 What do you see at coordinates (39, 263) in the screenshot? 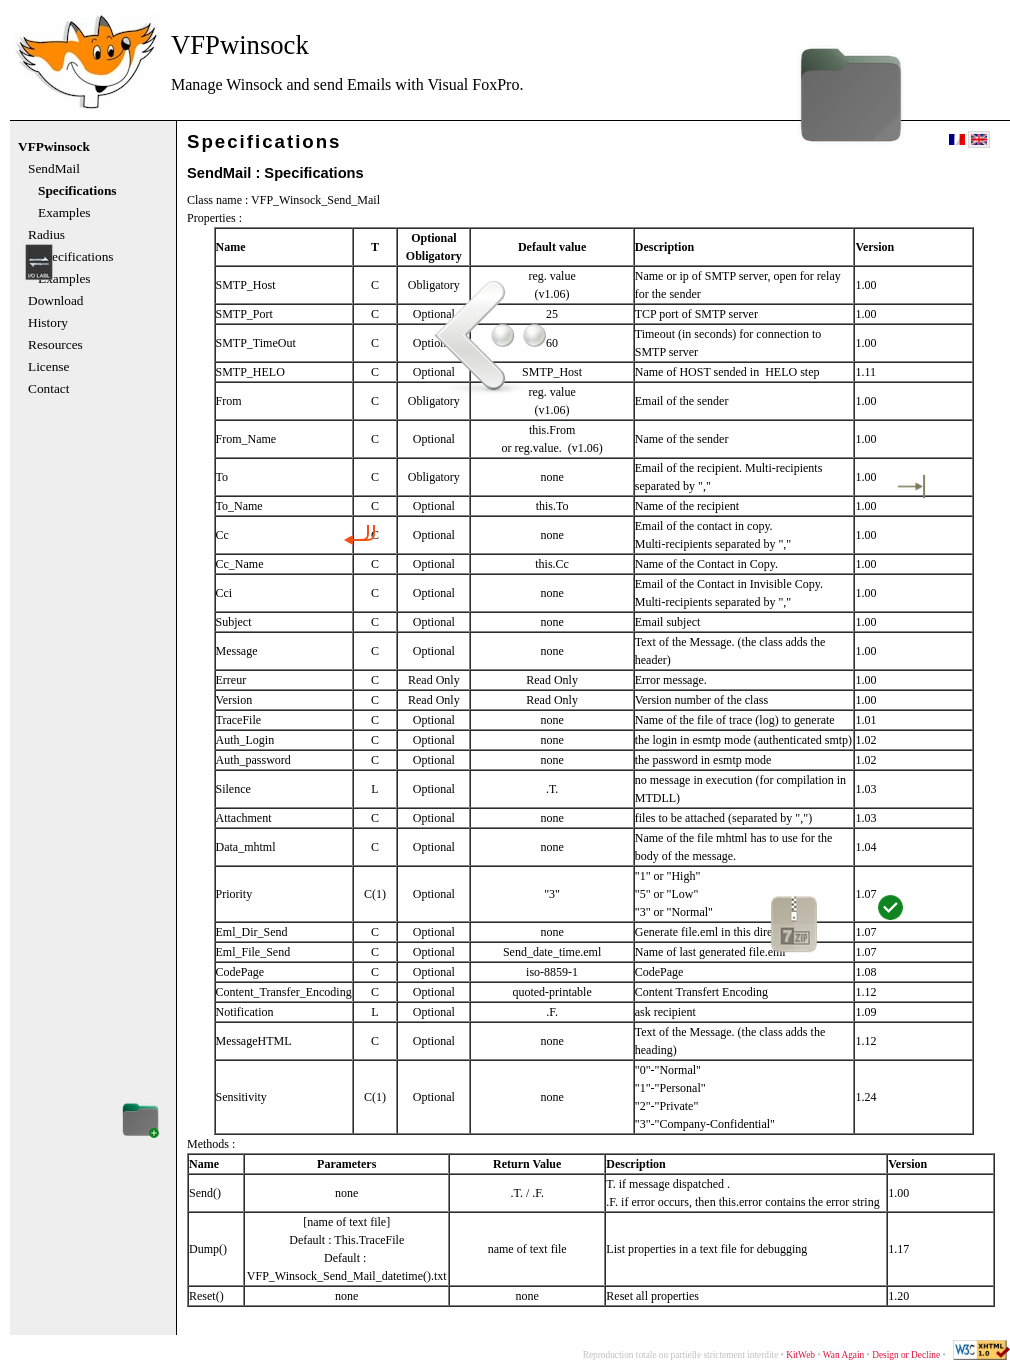
I see `configure audio input/output settings in GarageBand` at bounding box center [39, 263].